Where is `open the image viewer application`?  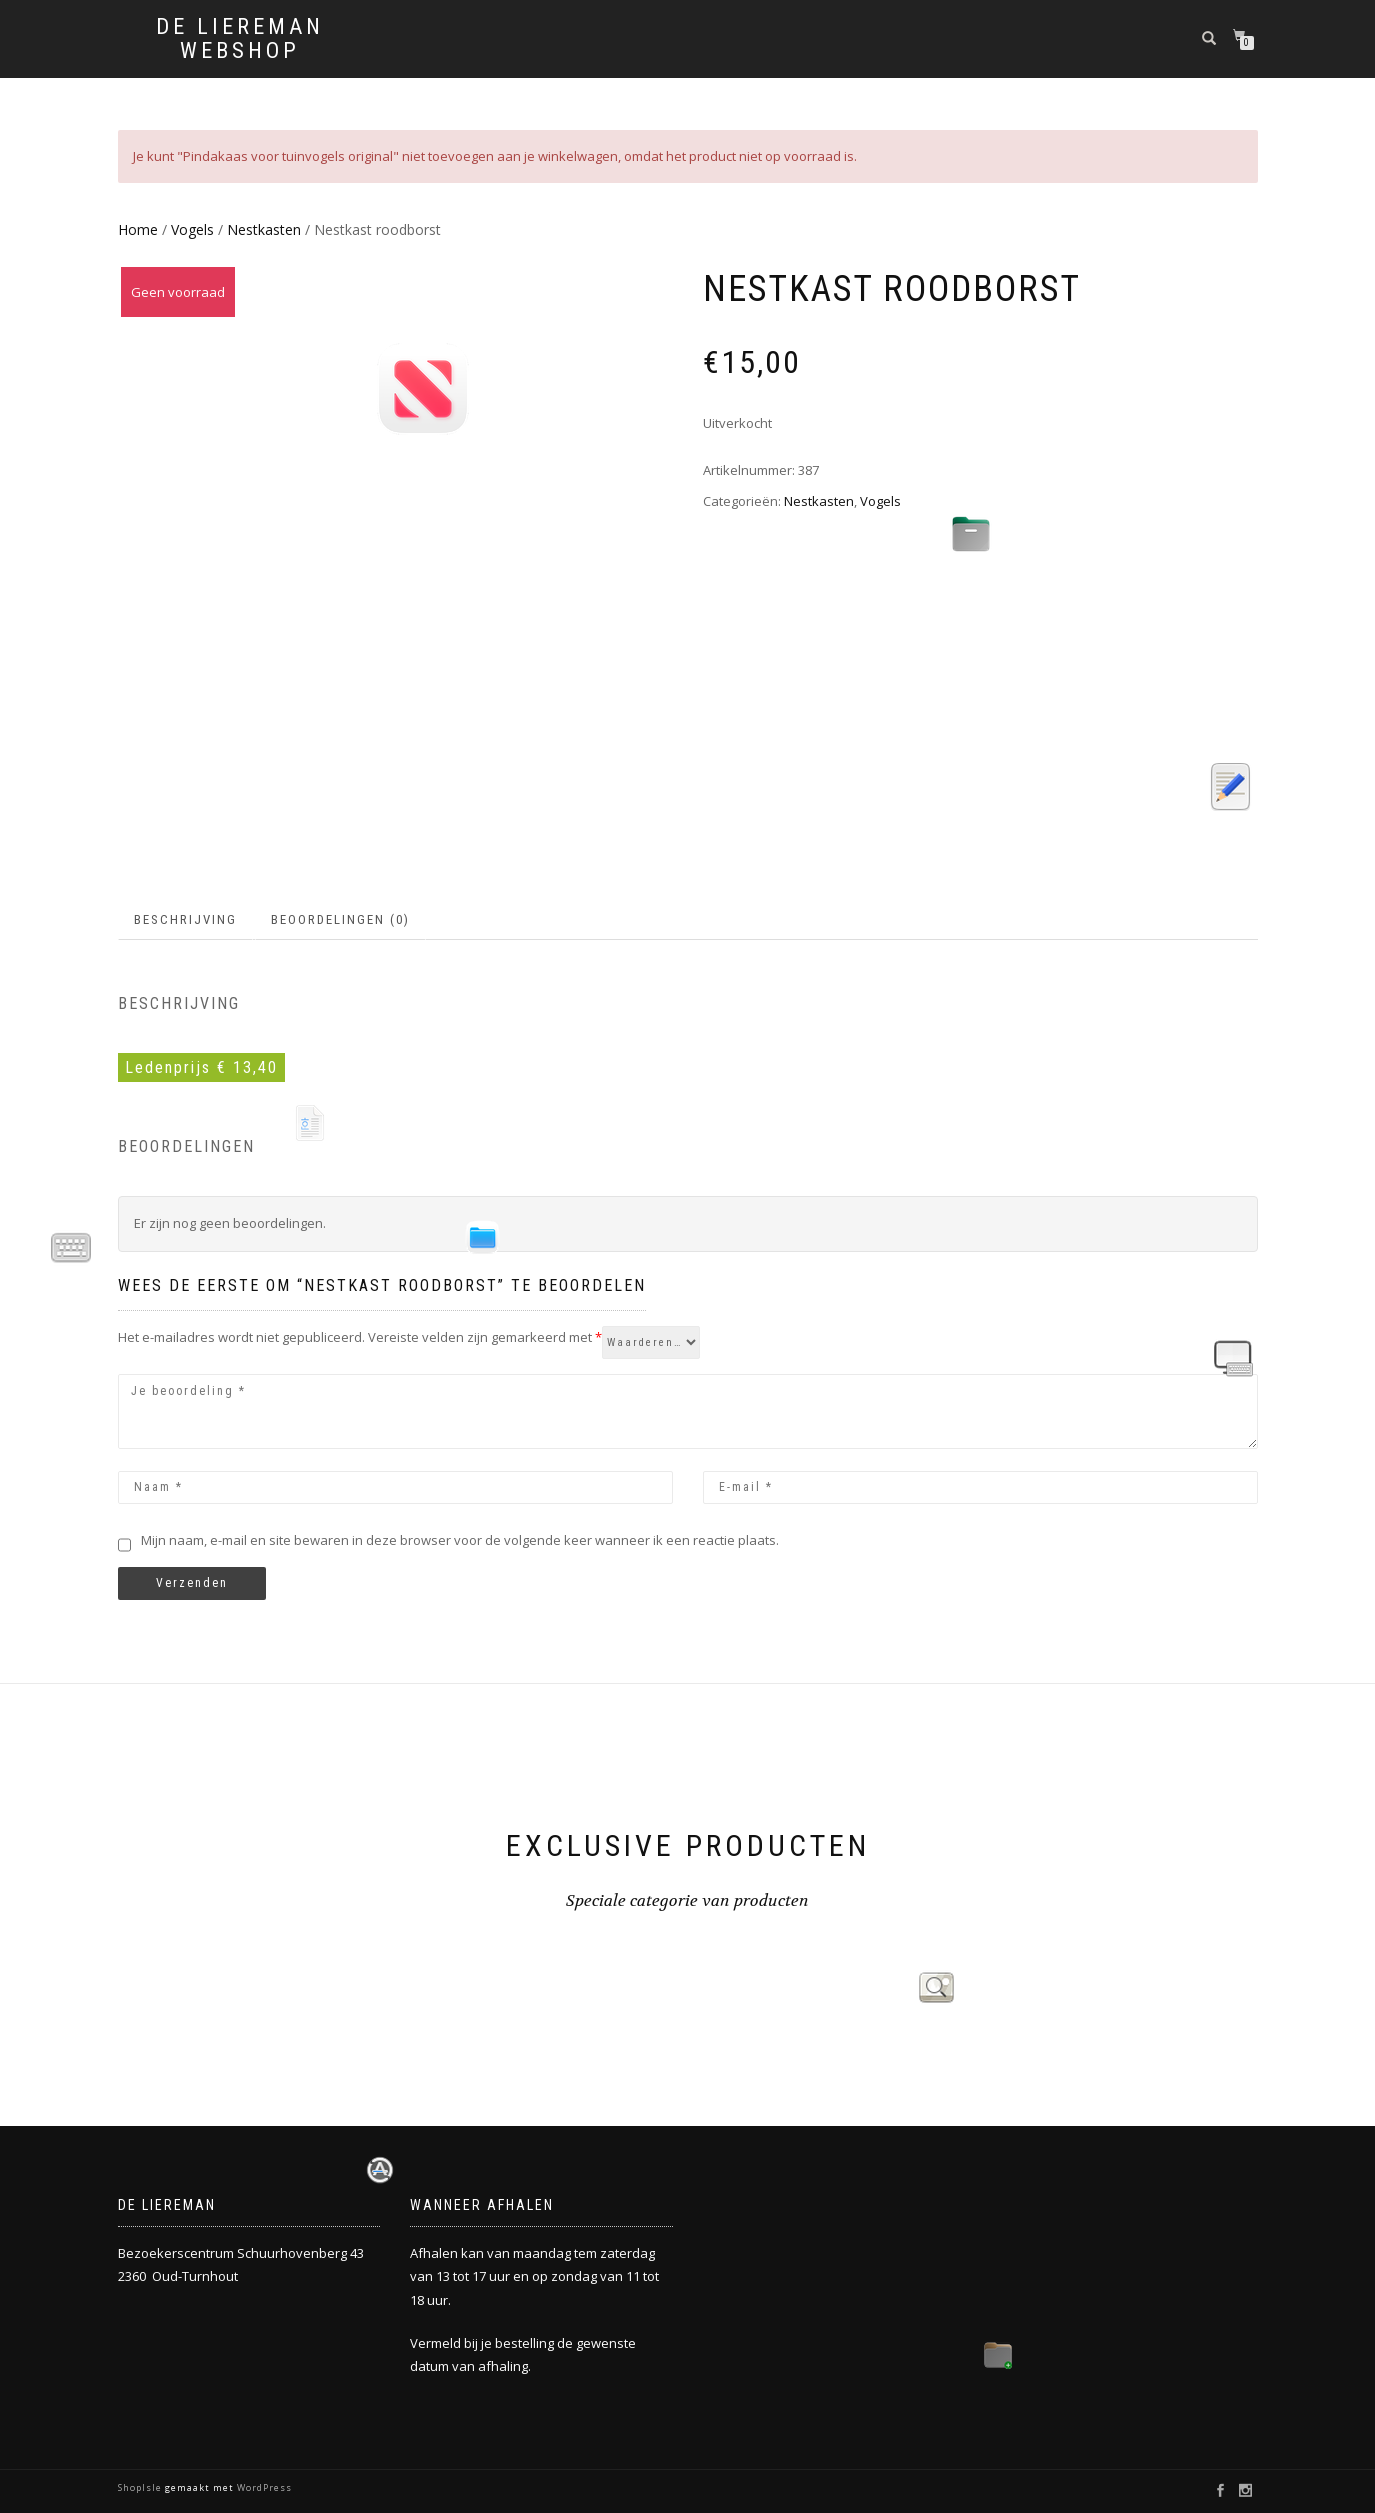 open the image viewer application is located at coordinates (936, 1987).